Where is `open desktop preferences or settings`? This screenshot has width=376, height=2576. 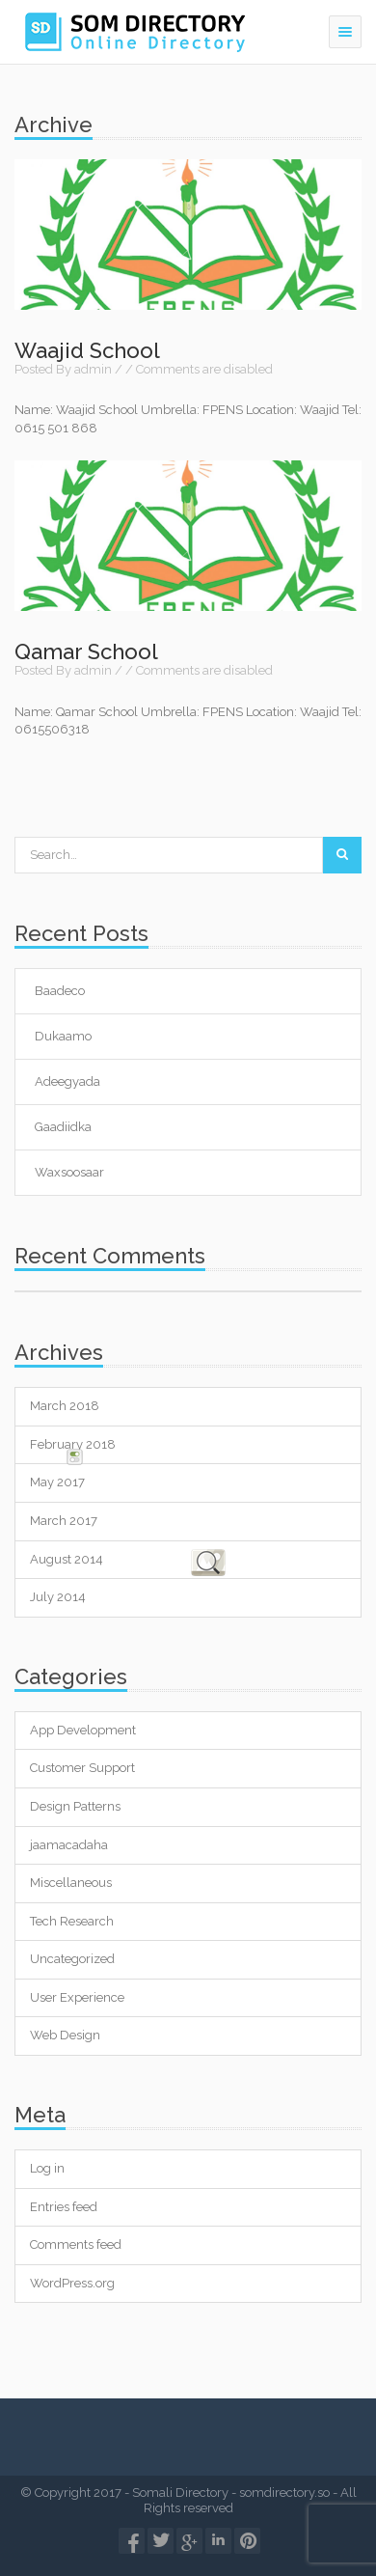
open desktop preferences or settings is located at coordinates (74, 1456).